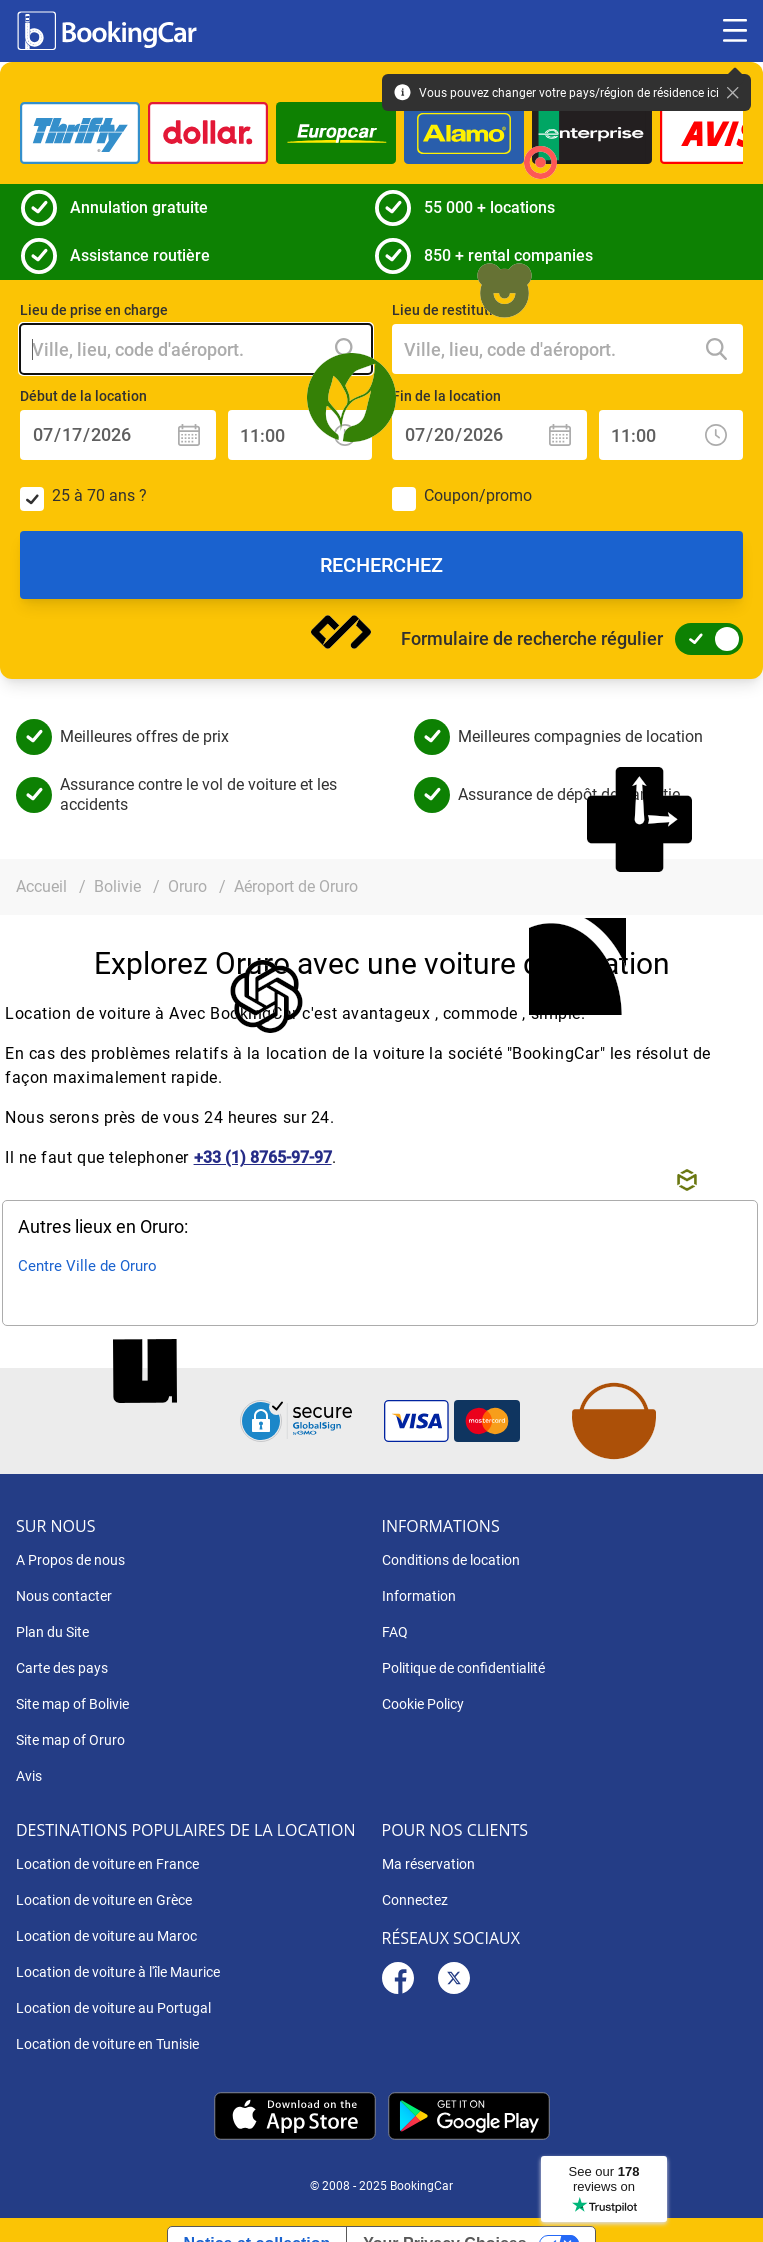 This screenshot has width=763, height=2242. I want to click on smiling bear mascot or brand logo, so click(504, 290).